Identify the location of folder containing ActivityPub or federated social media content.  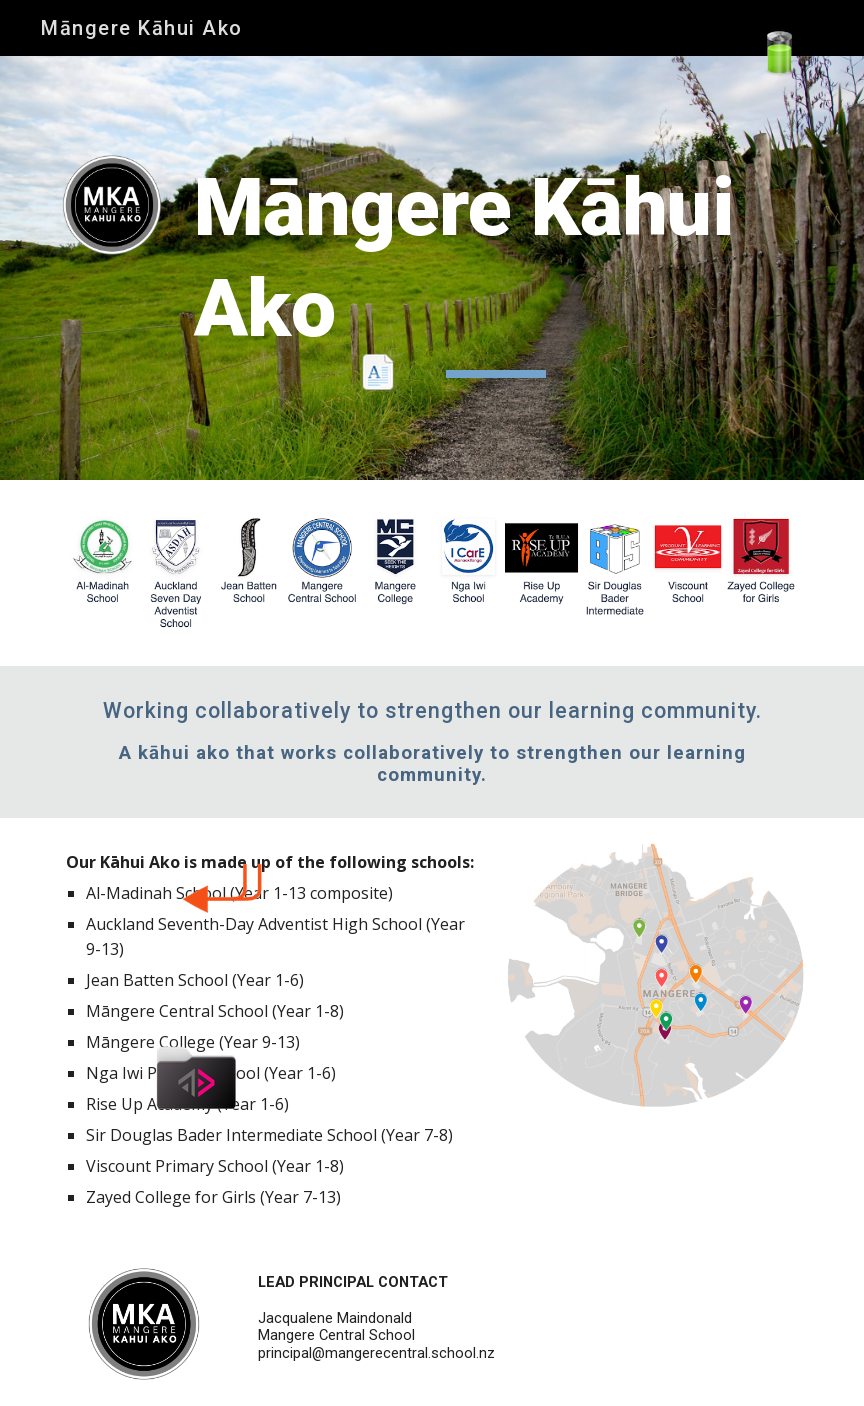
(196, 1080).